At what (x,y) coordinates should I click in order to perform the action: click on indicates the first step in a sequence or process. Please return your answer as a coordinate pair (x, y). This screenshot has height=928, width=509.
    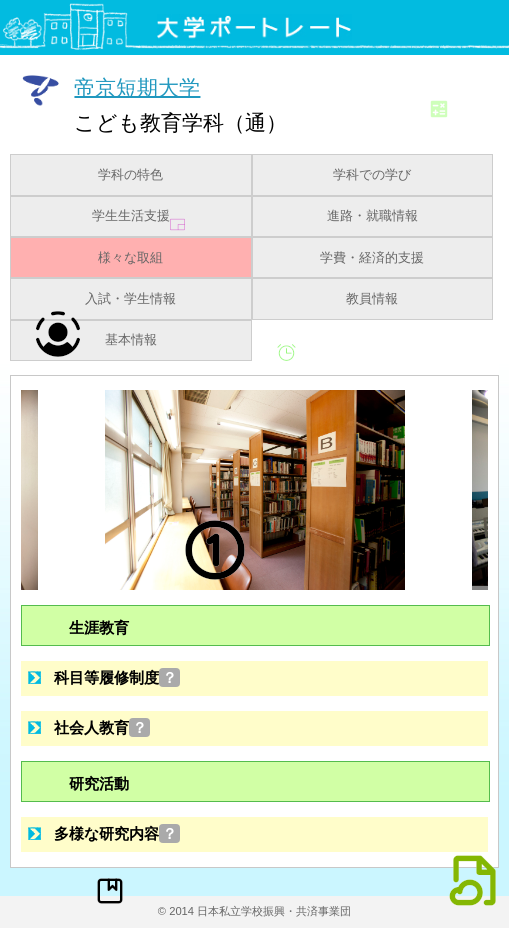
    Looking at the image, I should click on (215, 550).